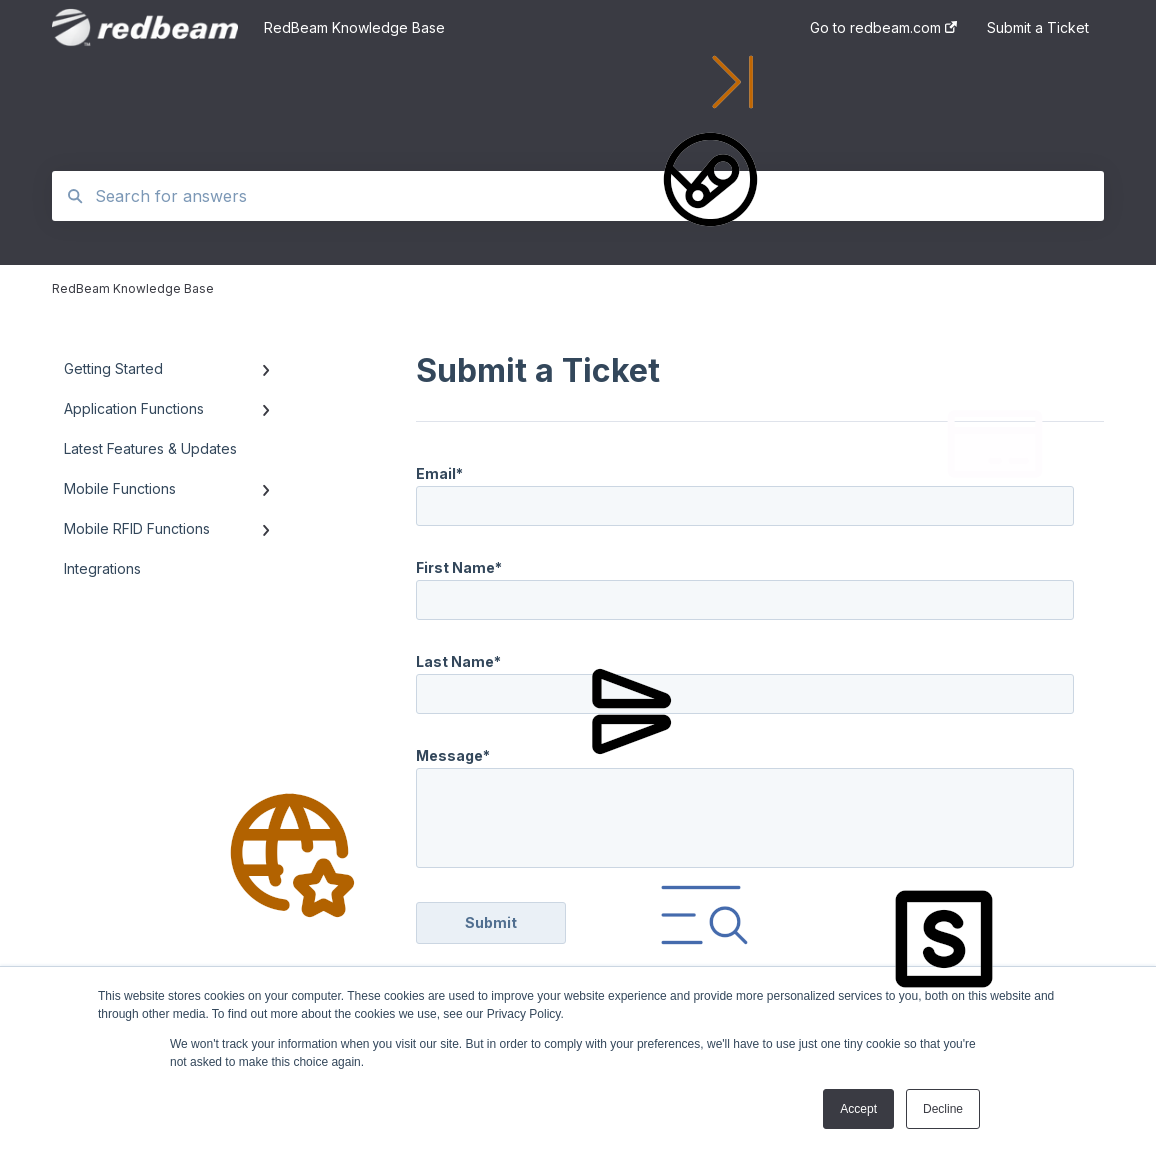 Image resolution: width=1156 pixels, height=1155 pixels. I want to click on skip to the end of a track or playlist, so click(734, 82).